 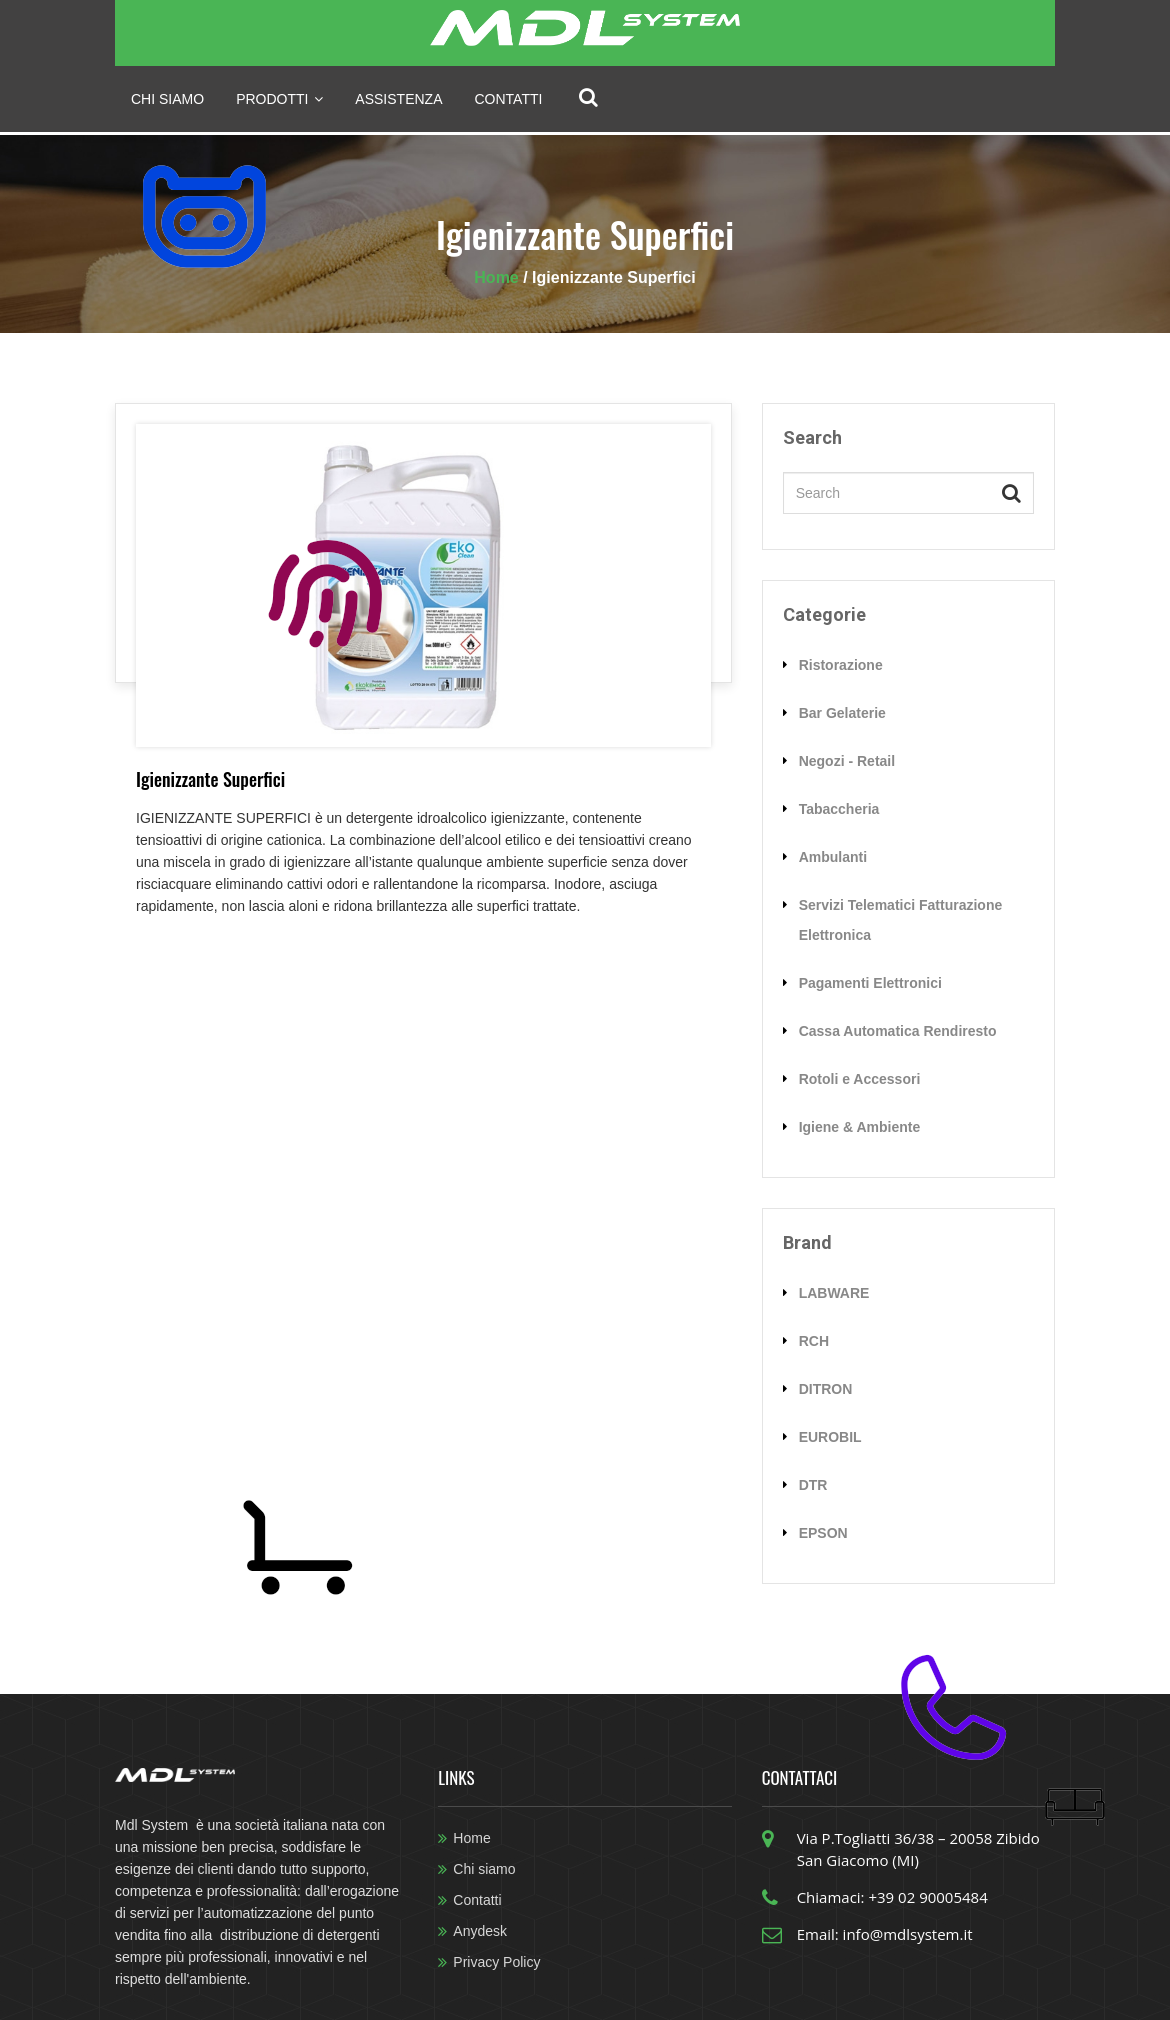 I want to click on make a phone call, so click(x=951, y=1709).